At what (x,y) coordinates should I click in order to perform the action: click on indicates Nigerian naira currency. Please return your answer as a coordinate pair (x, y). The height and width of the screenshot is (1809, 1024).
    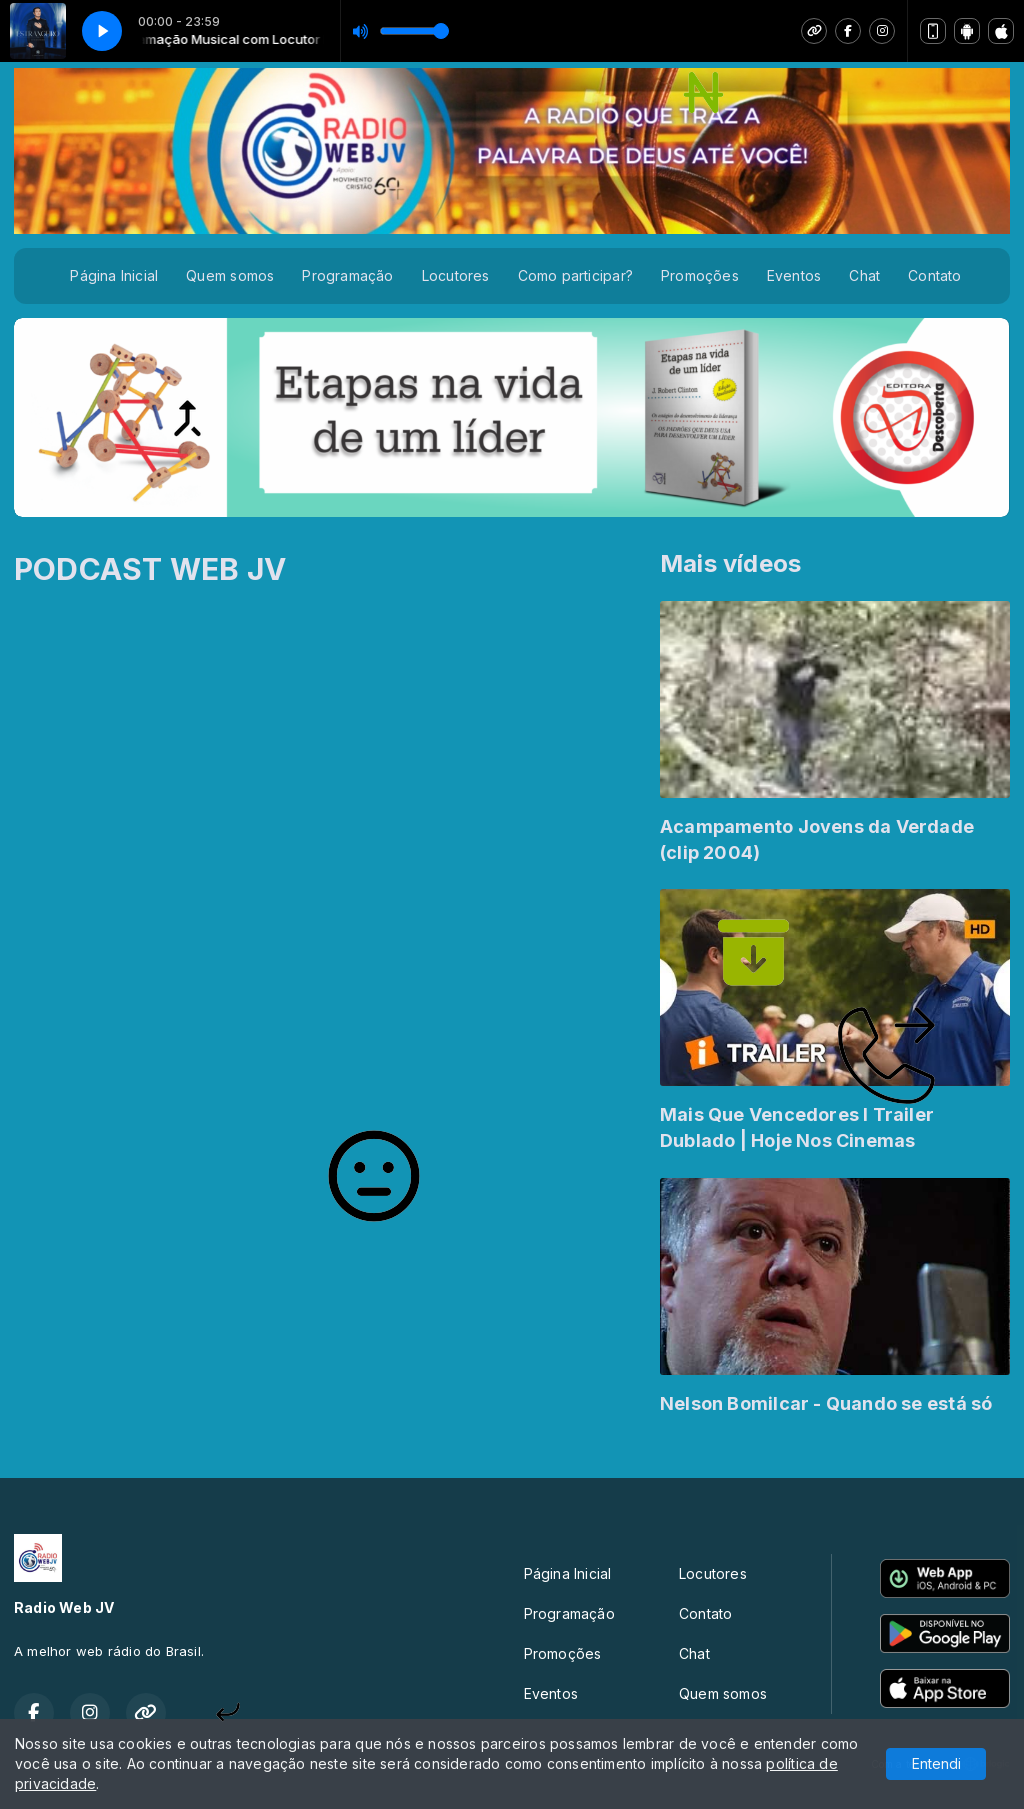
    Looking at the image, I should click on (703, 92).